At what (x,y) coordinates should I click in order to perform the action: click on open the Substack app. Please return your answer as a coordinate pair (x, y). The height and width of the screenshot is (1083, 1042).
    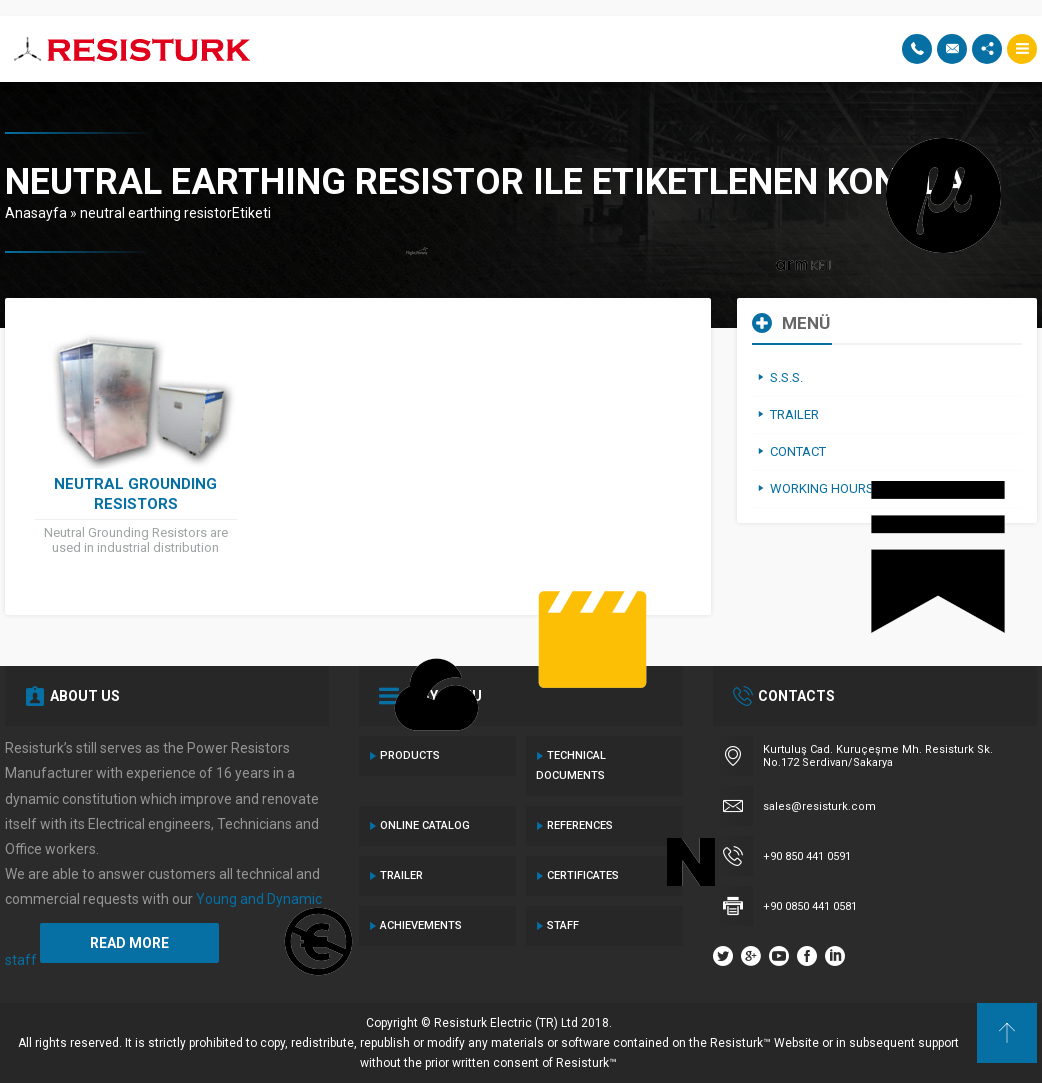
    Looking at the image, I should click on (938, 557).